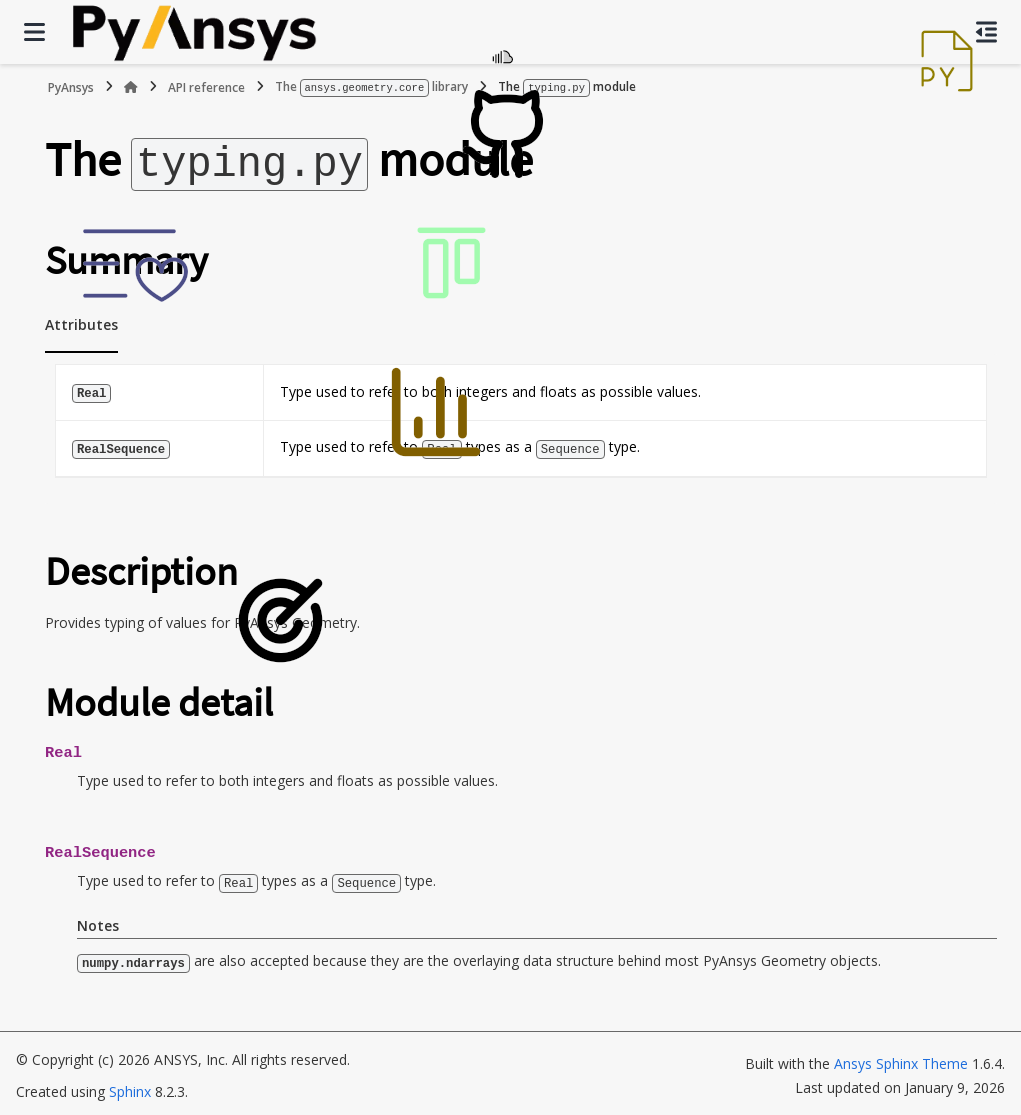 The height and width of the screenshot is (1115, 1021). I want to click on open soundcloud app, so click(502, 57).